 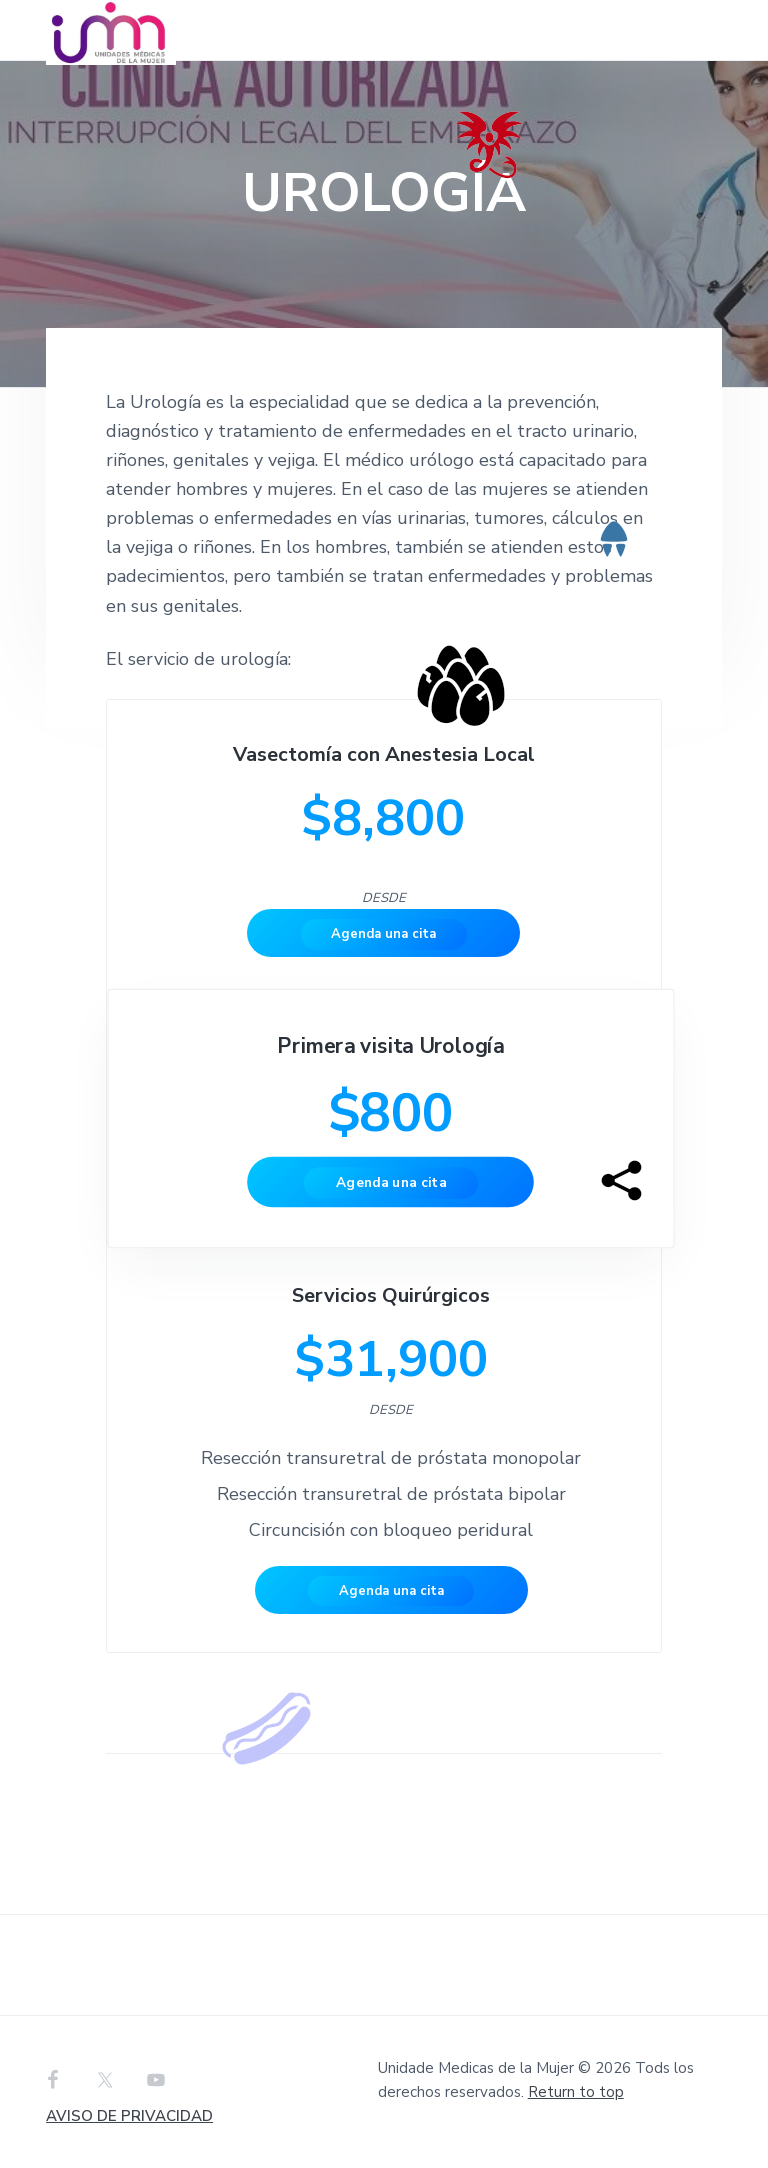 I want to click on select harpy creature in game, so click(x=489, y=144).